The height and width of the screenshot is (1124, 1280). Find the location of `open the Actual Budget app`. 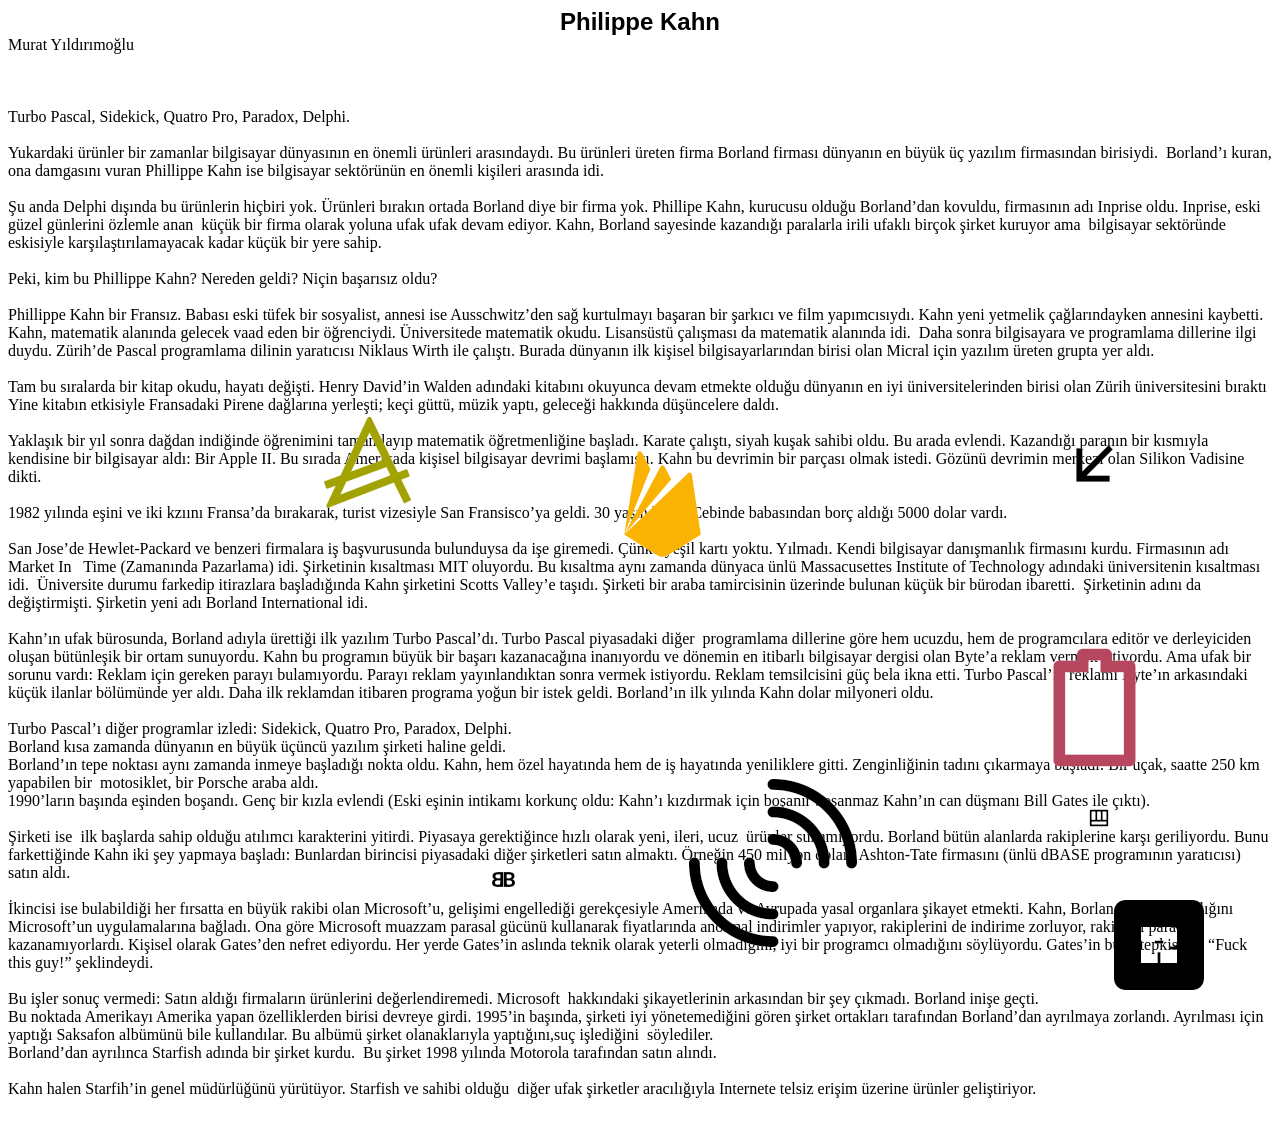

open the Actual Budget app is located at coordinates (367, 462).